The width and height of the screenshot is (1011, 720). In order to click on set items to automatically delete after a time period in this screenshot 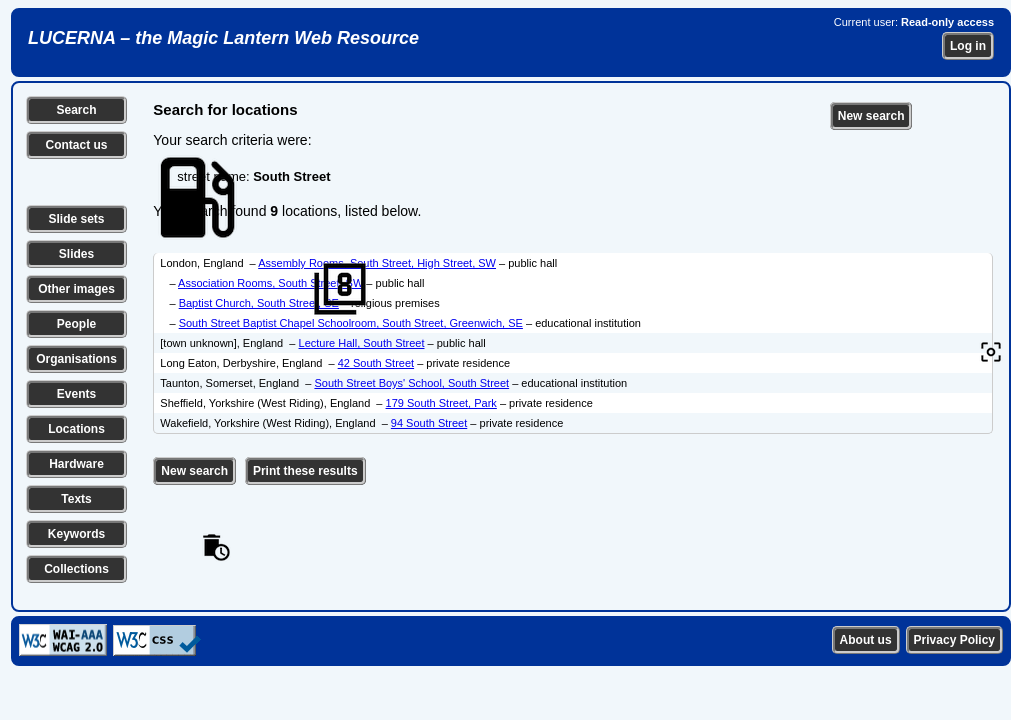, I will do `click(216, 547)`.